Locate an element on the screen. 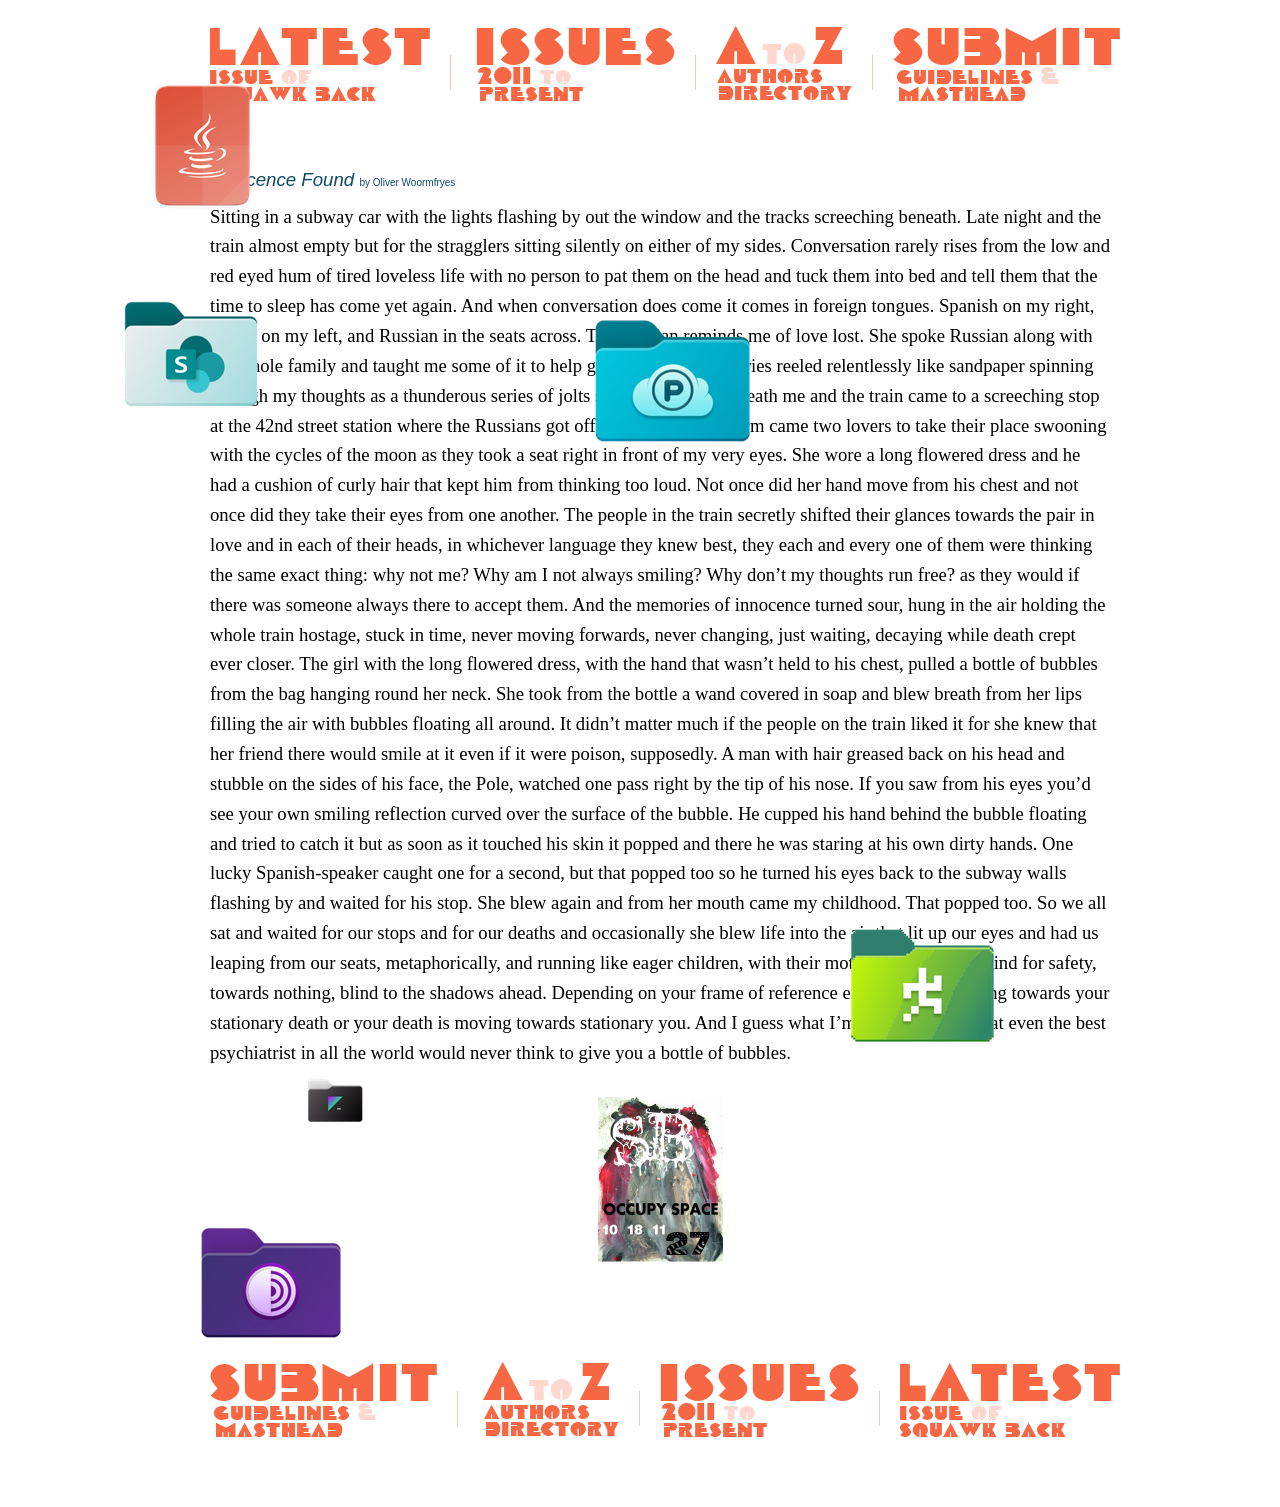 This screenshot has height=1507, width=1280. open pCloud folder is located at coordinates (672, 385).